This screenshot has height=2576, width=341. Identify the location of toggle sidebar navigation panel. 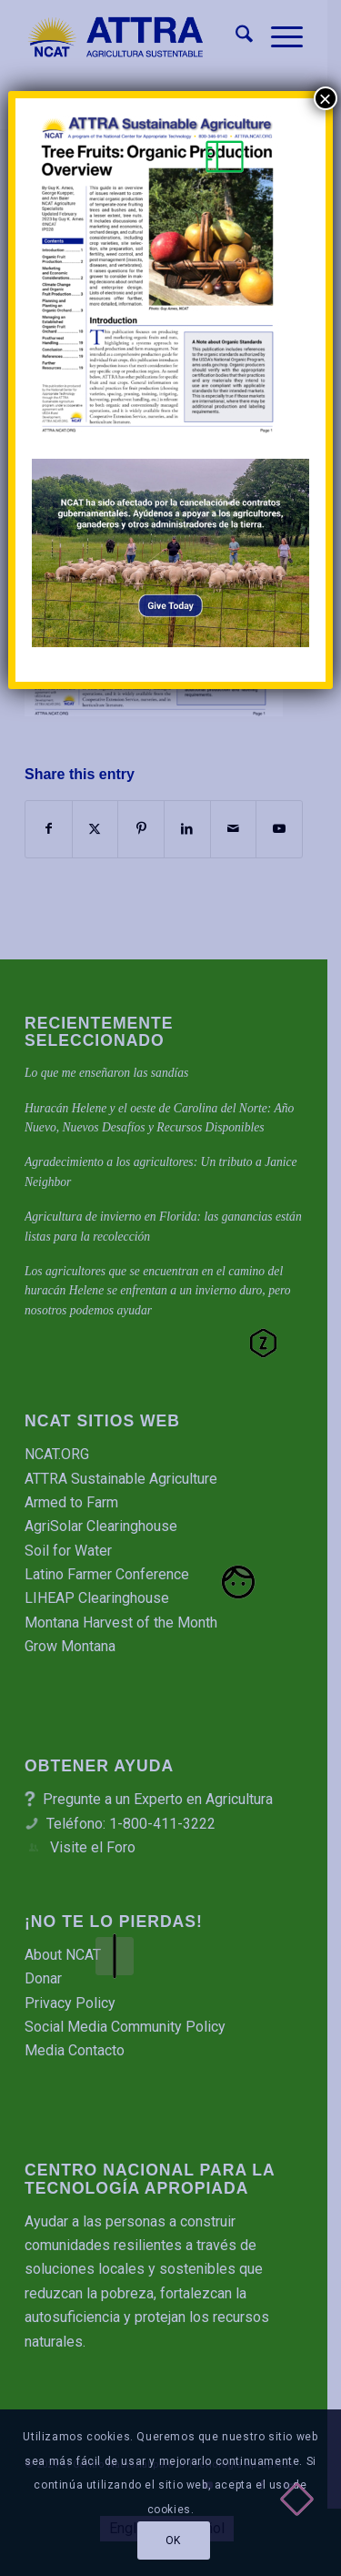
(225, 157).